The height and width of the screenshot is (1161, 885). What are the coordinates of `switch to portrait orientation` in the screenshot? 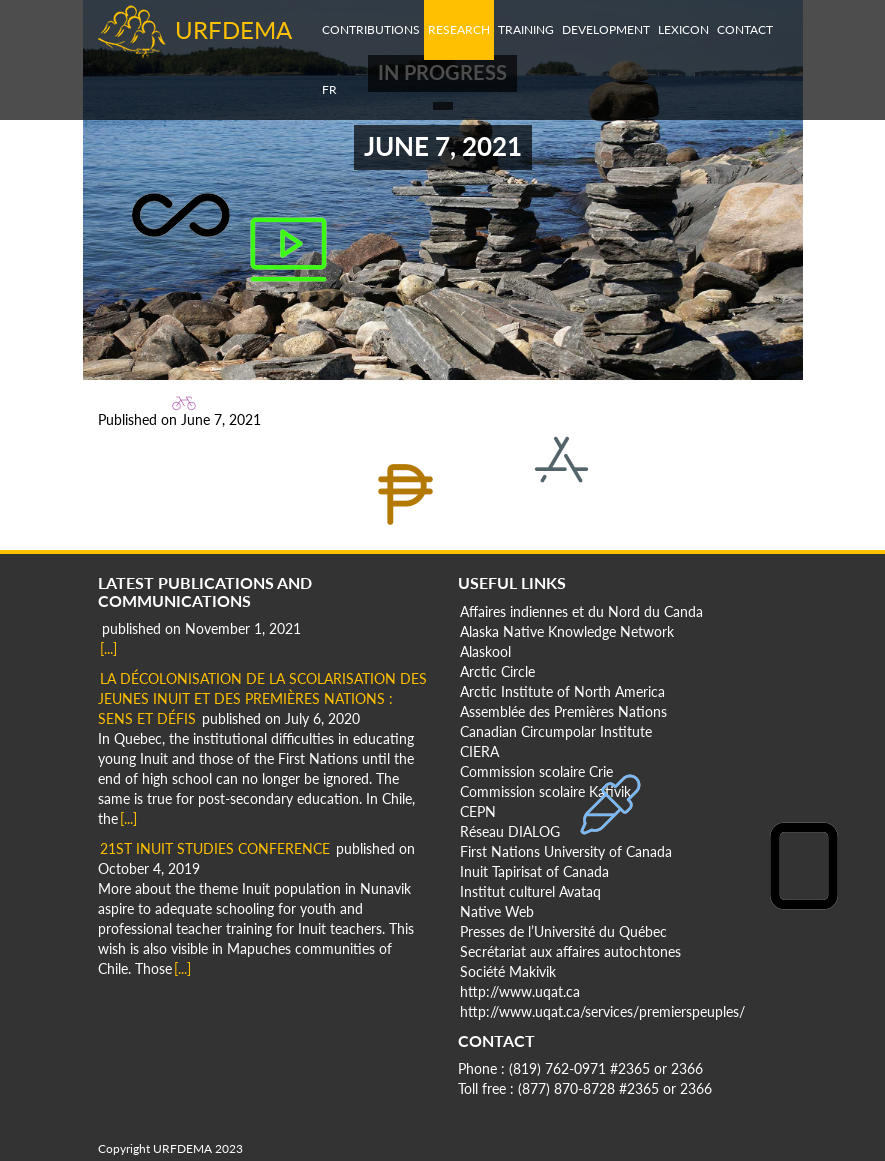 It's located at (804, 866).